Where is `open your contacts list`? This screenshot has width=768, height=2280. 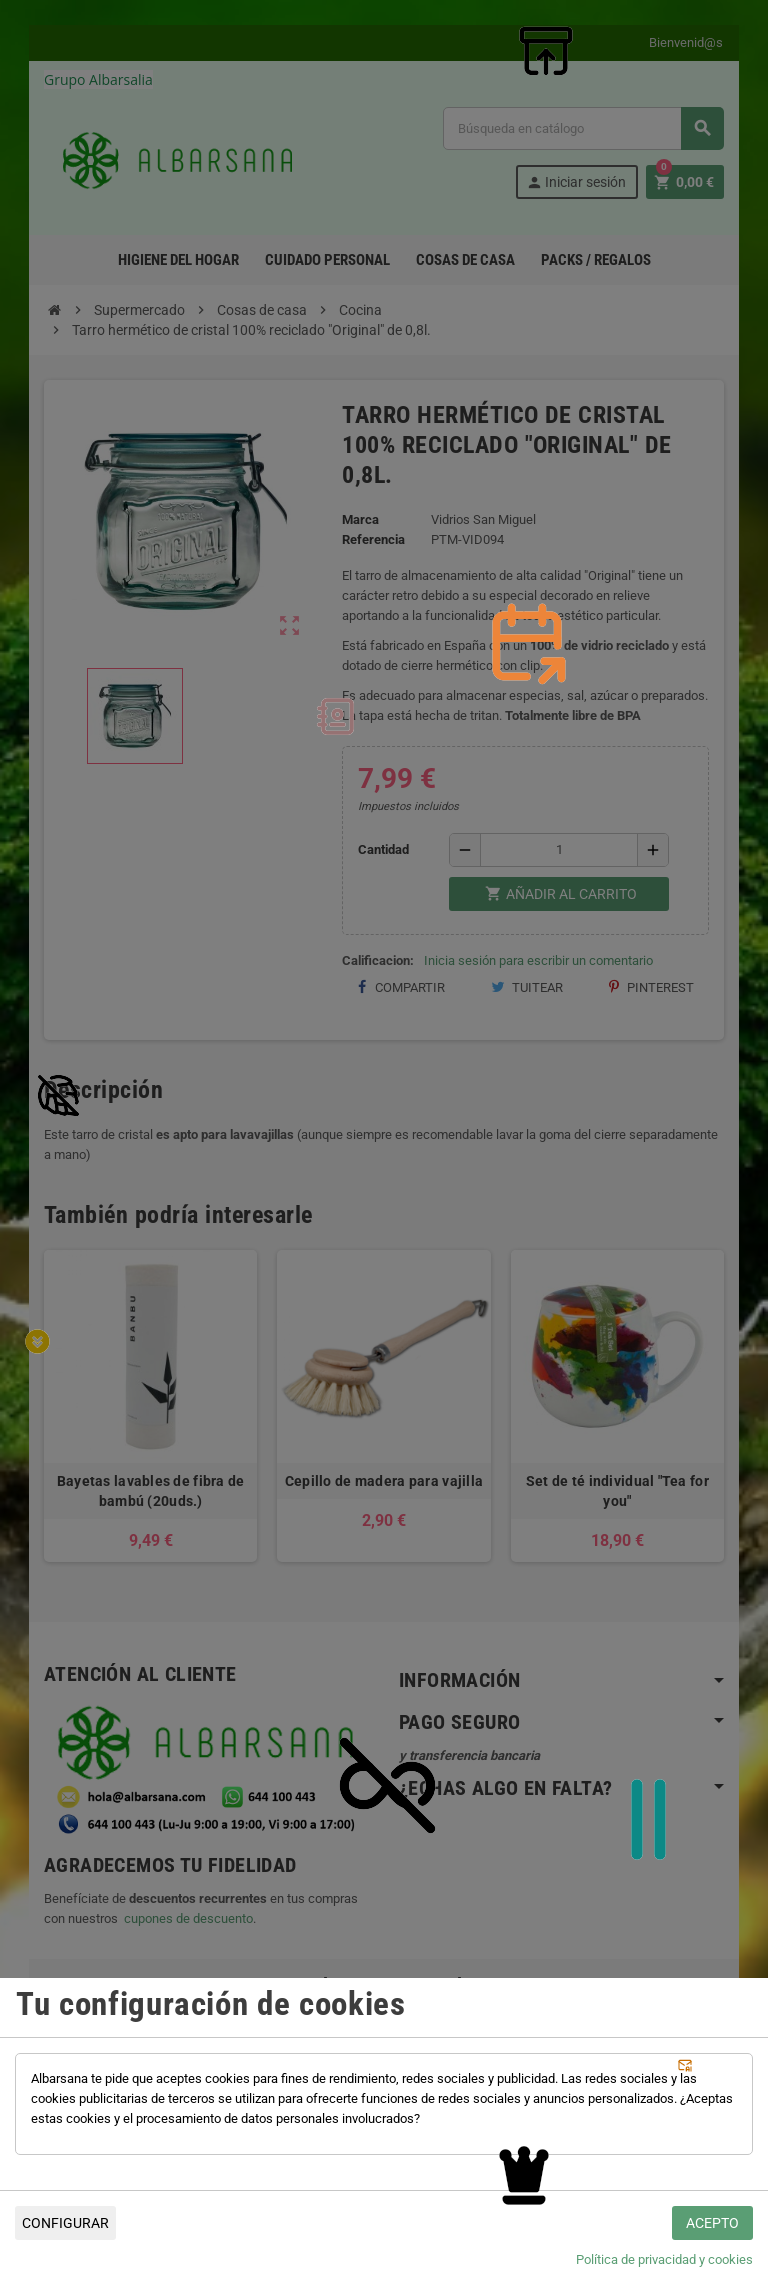
open your contacts list is located at coordinates (335, 716).